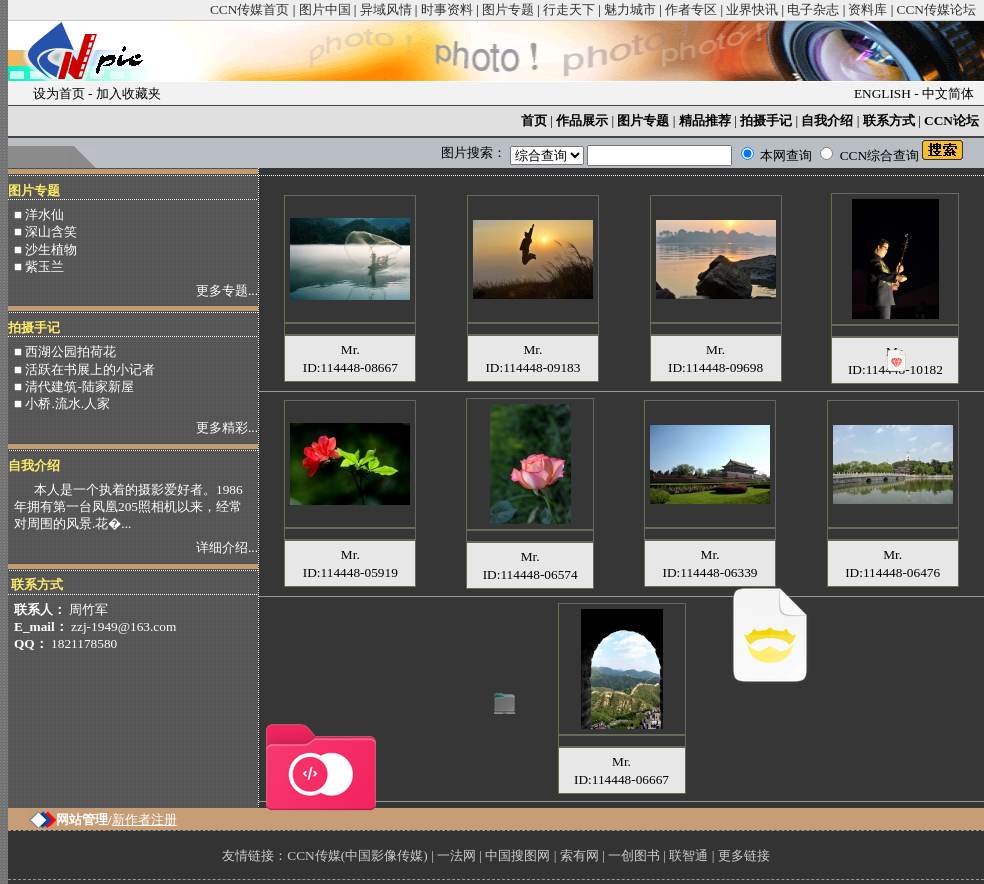  Describe the element at coordinates (320, 770) in the screenshot. I see `open appwrite project folder` at that location.